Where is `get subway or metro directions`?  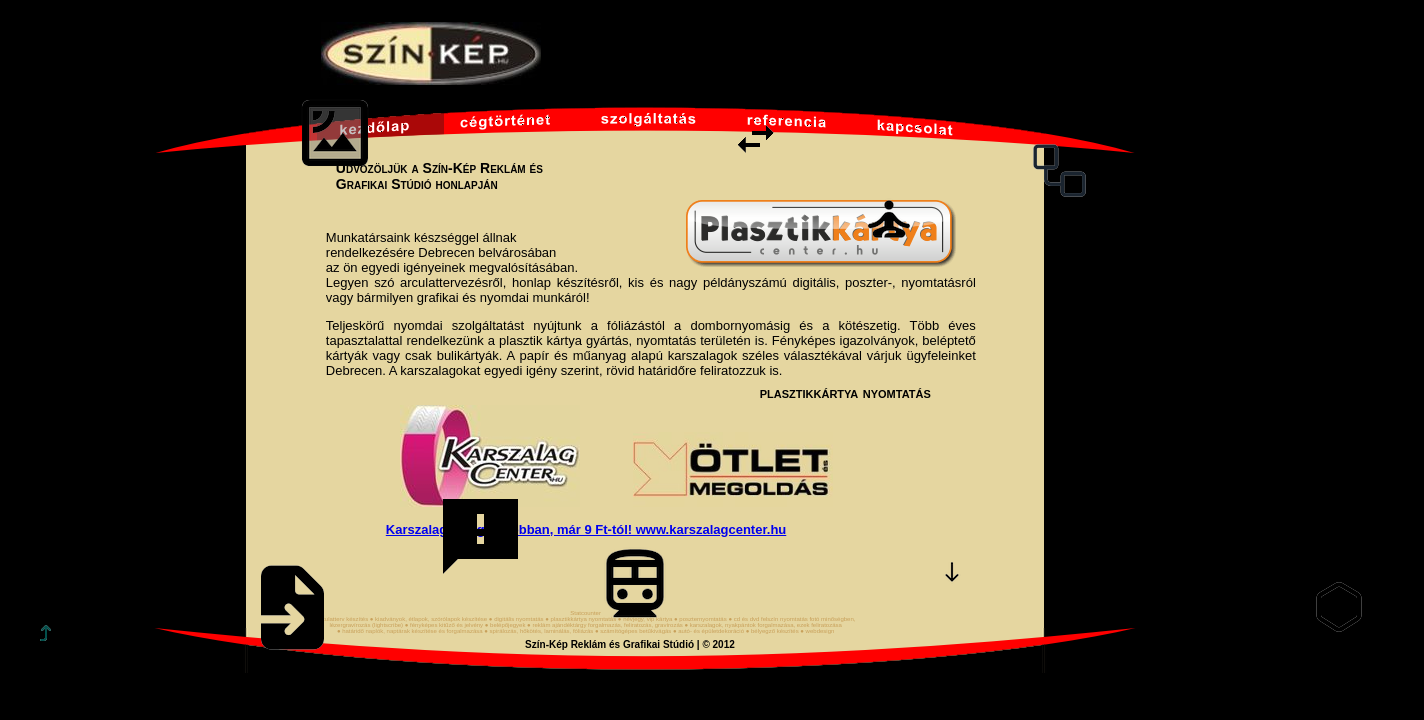 get subway or metro directions is located at coordinates (635, 585).